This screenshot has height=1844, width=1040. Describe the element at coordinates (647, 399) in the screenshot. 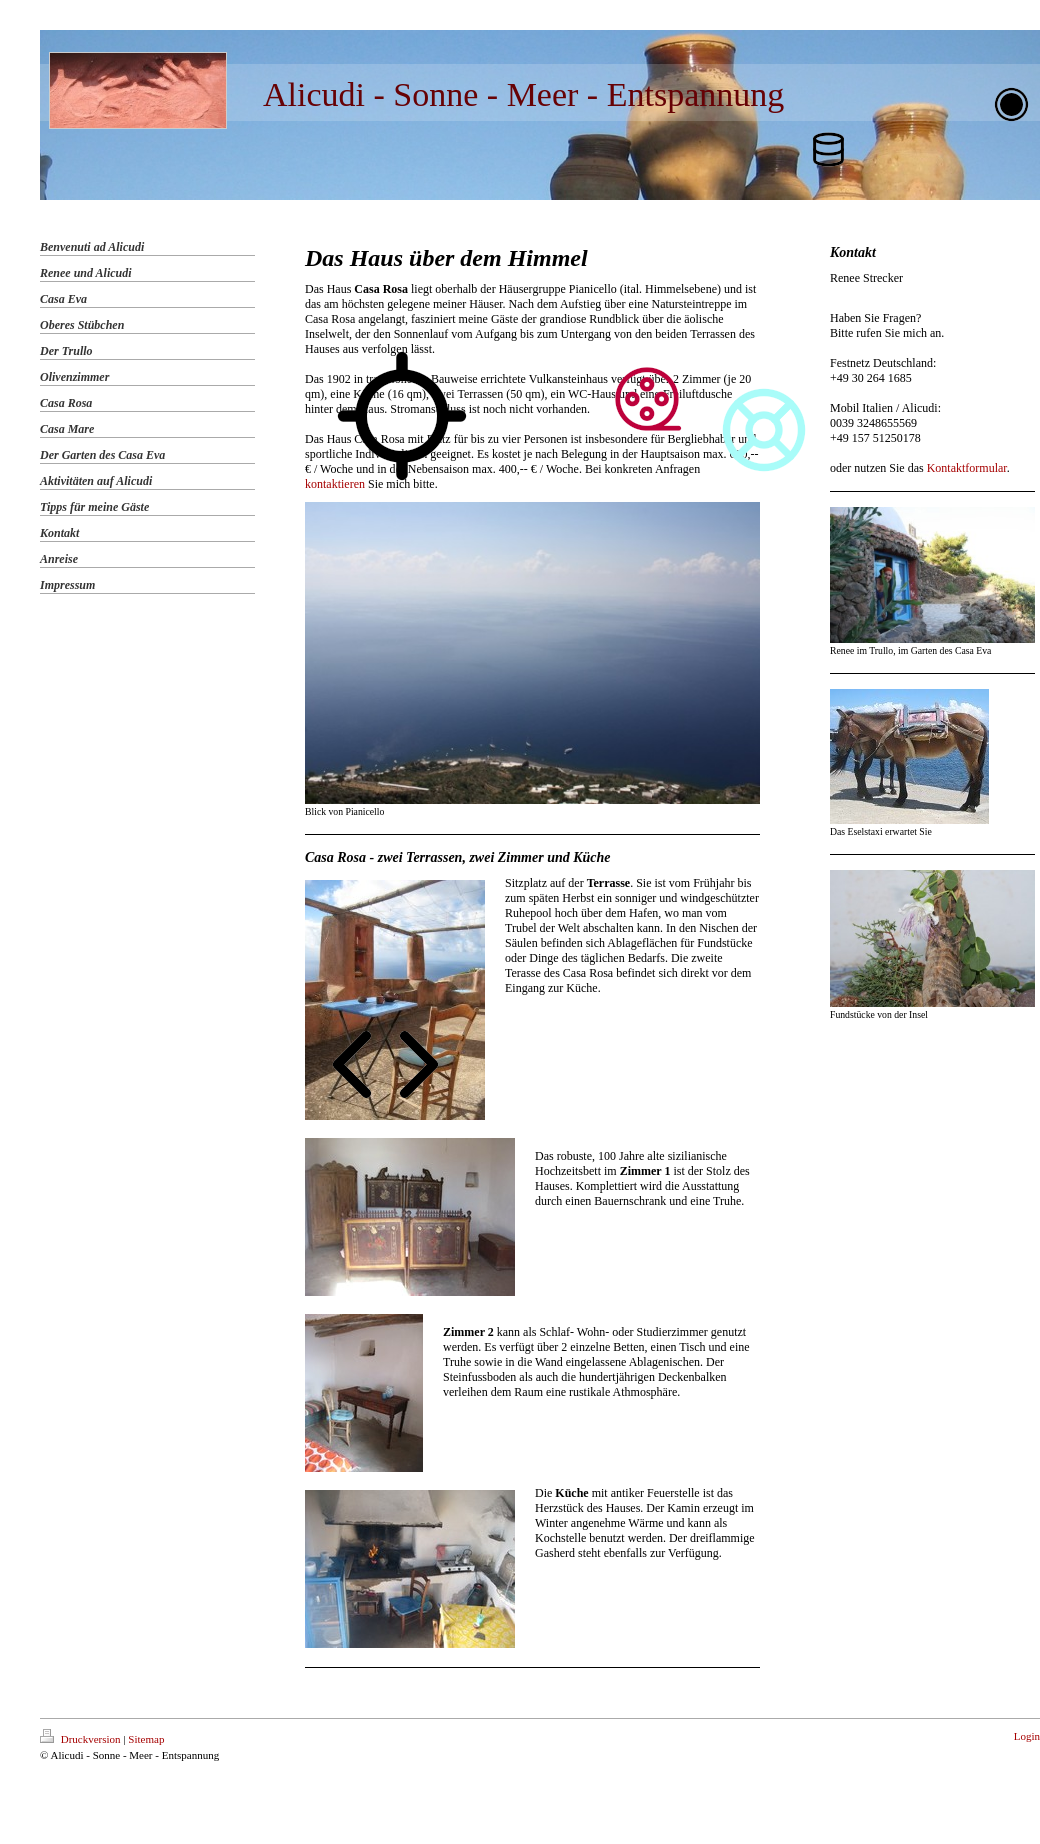

I see `access video or film library` at that location.